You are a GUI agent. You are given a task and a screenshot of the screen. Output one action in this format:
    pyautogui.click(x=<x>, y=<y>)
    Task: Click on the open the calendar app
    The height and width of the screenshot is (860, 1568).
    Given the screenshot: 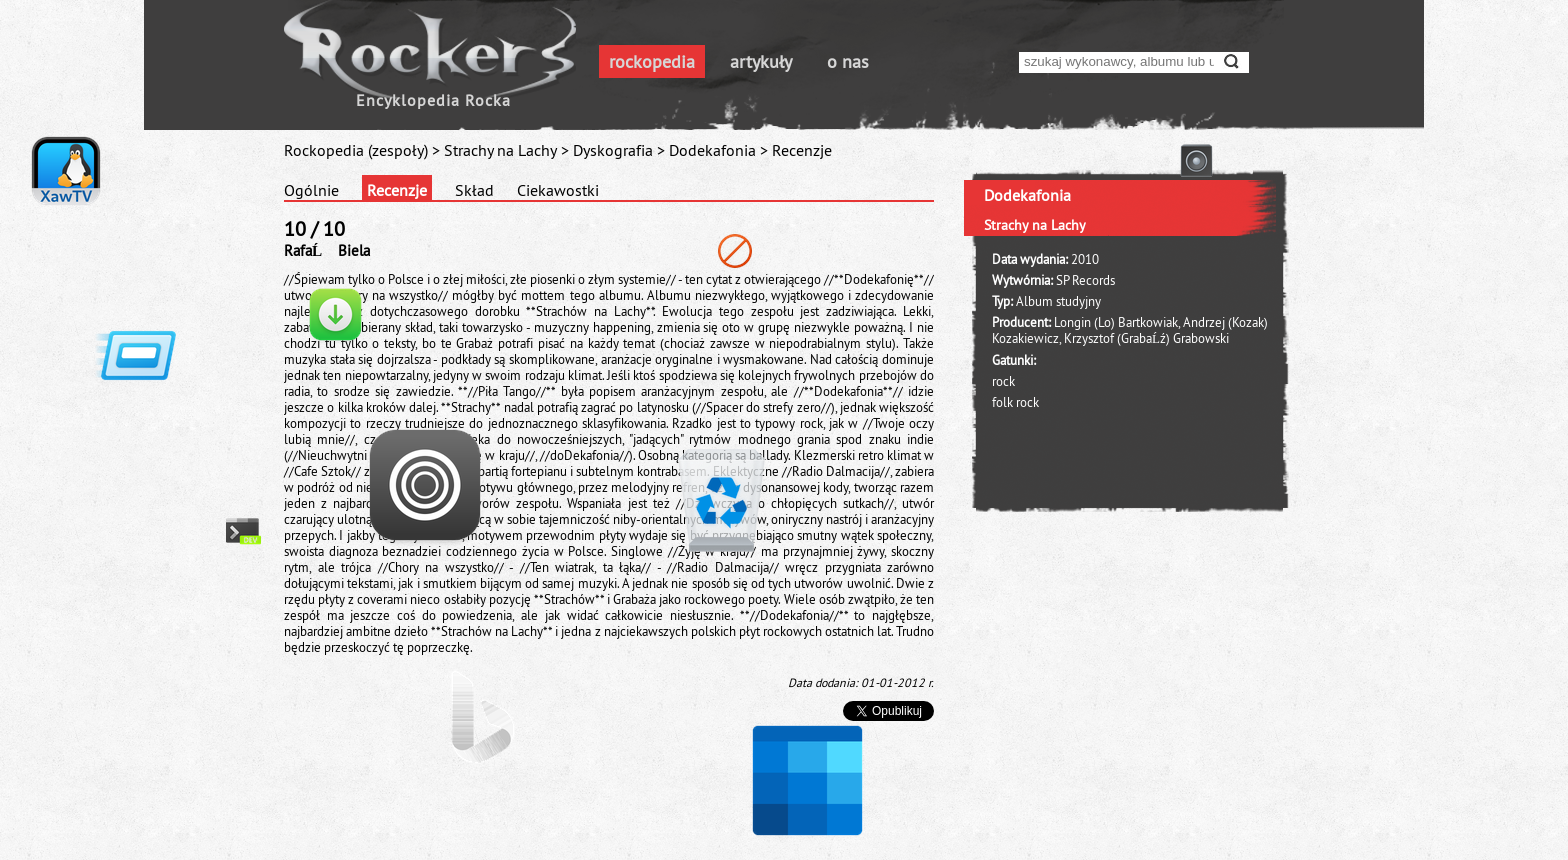 What is the action you would take?
    pyautogui.click(x=807, y=780)
    